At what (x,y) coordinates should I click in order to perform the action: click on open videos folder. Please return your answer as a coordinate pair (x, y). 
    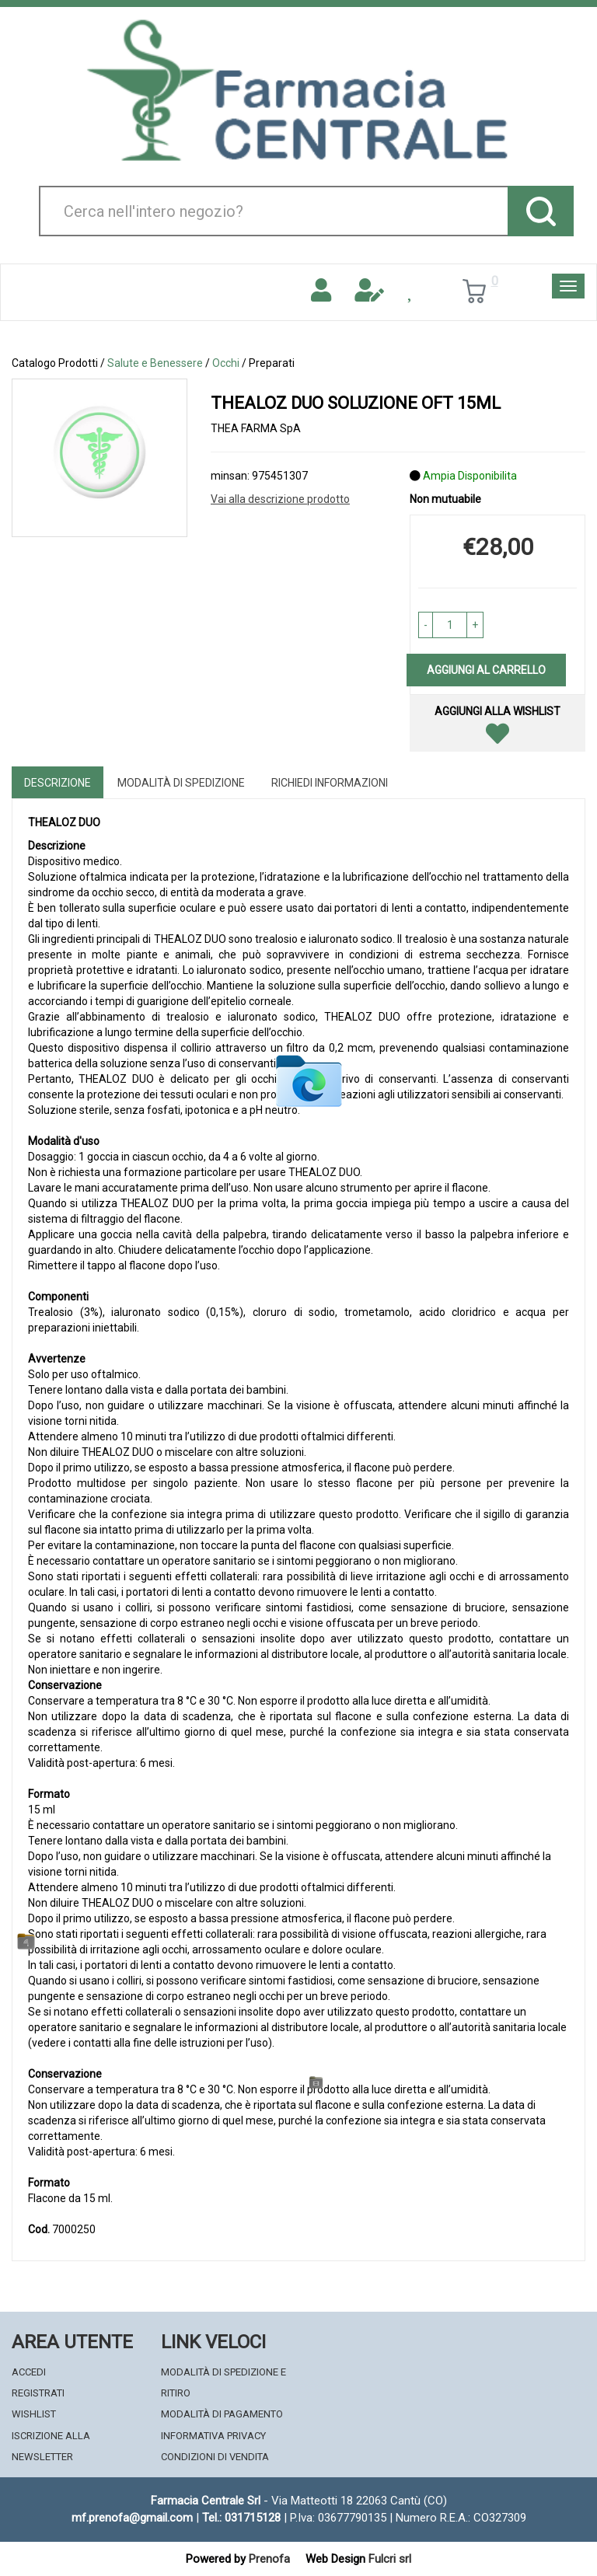
    Looking at the image, I should click on (316, 2082).